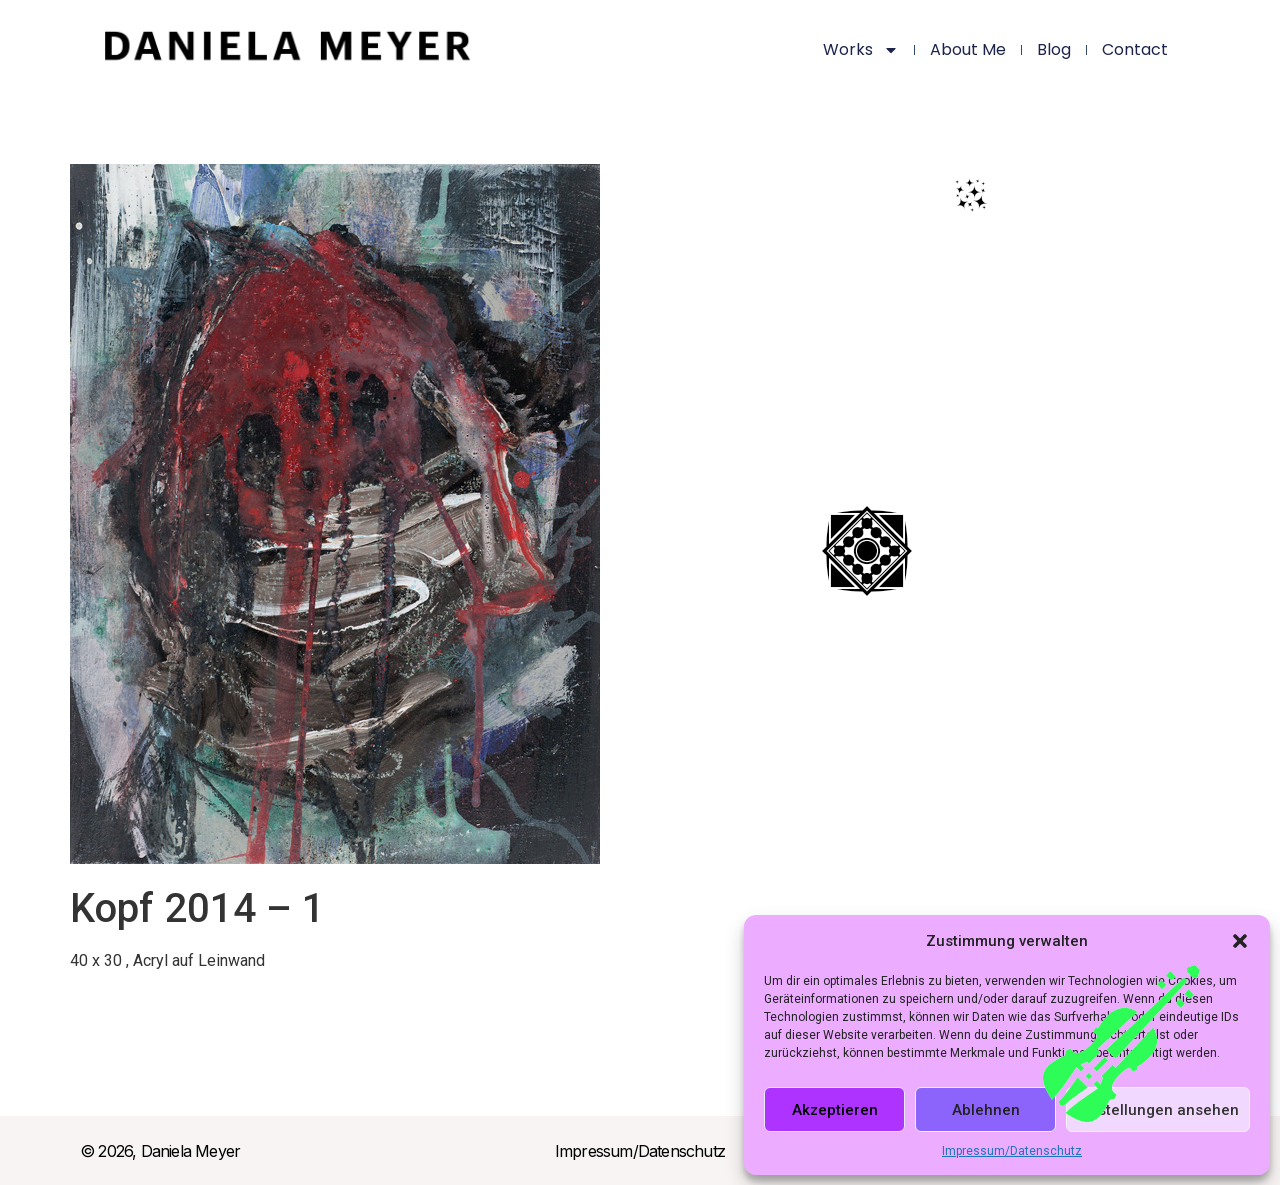 The image size is (1280, 1185). What do you see at coordinates (971, 195) in the screenshot?
I see `indicates magic or special ability activation` at bounding box center [971, 195].